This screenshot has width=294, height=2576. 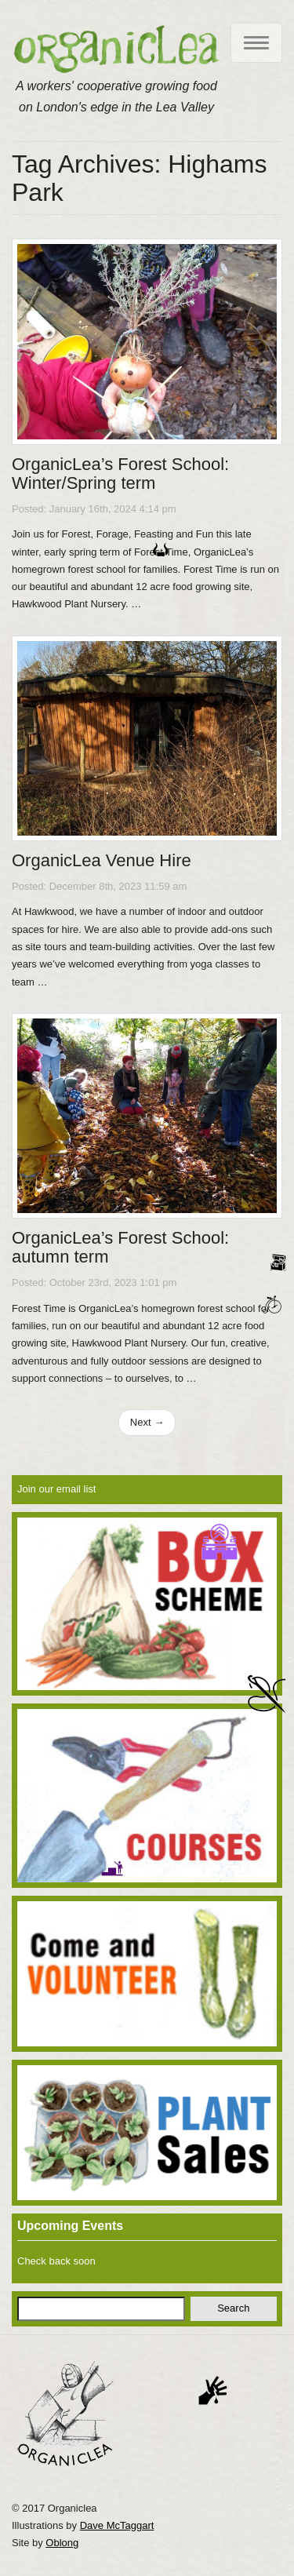 I want to click on indicates injury or wound requiring first aid, so click(x=212, y=2390).